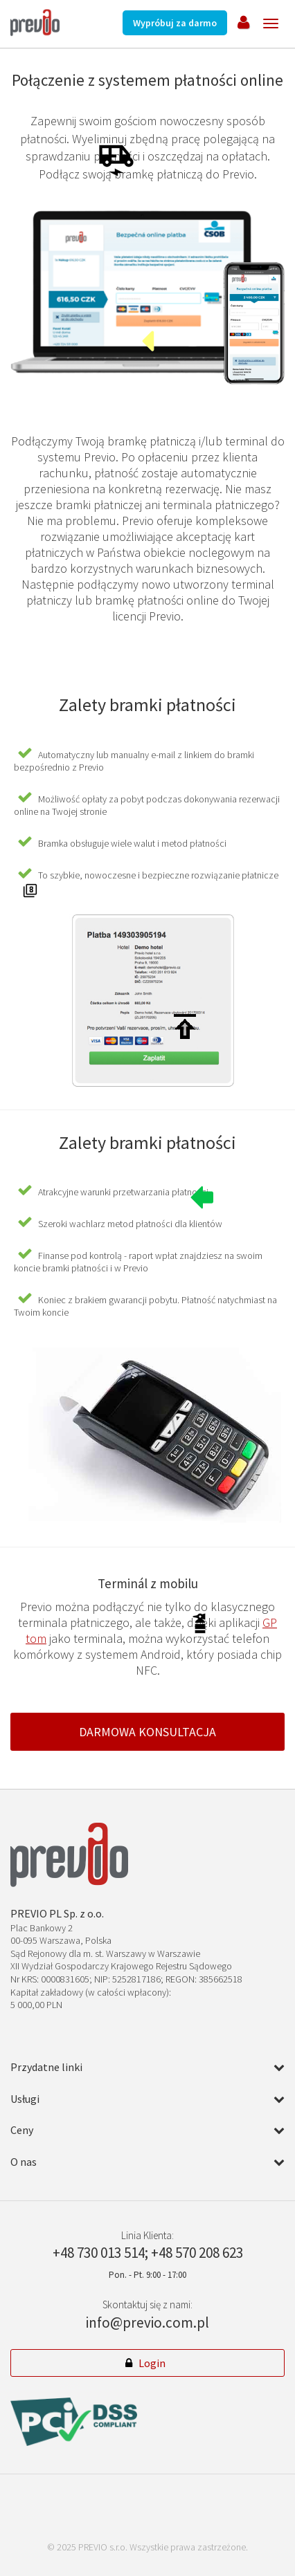  Describe the element at coordinates (150, 341) in the screenshot. I see `go back to the previous screen` at that location.